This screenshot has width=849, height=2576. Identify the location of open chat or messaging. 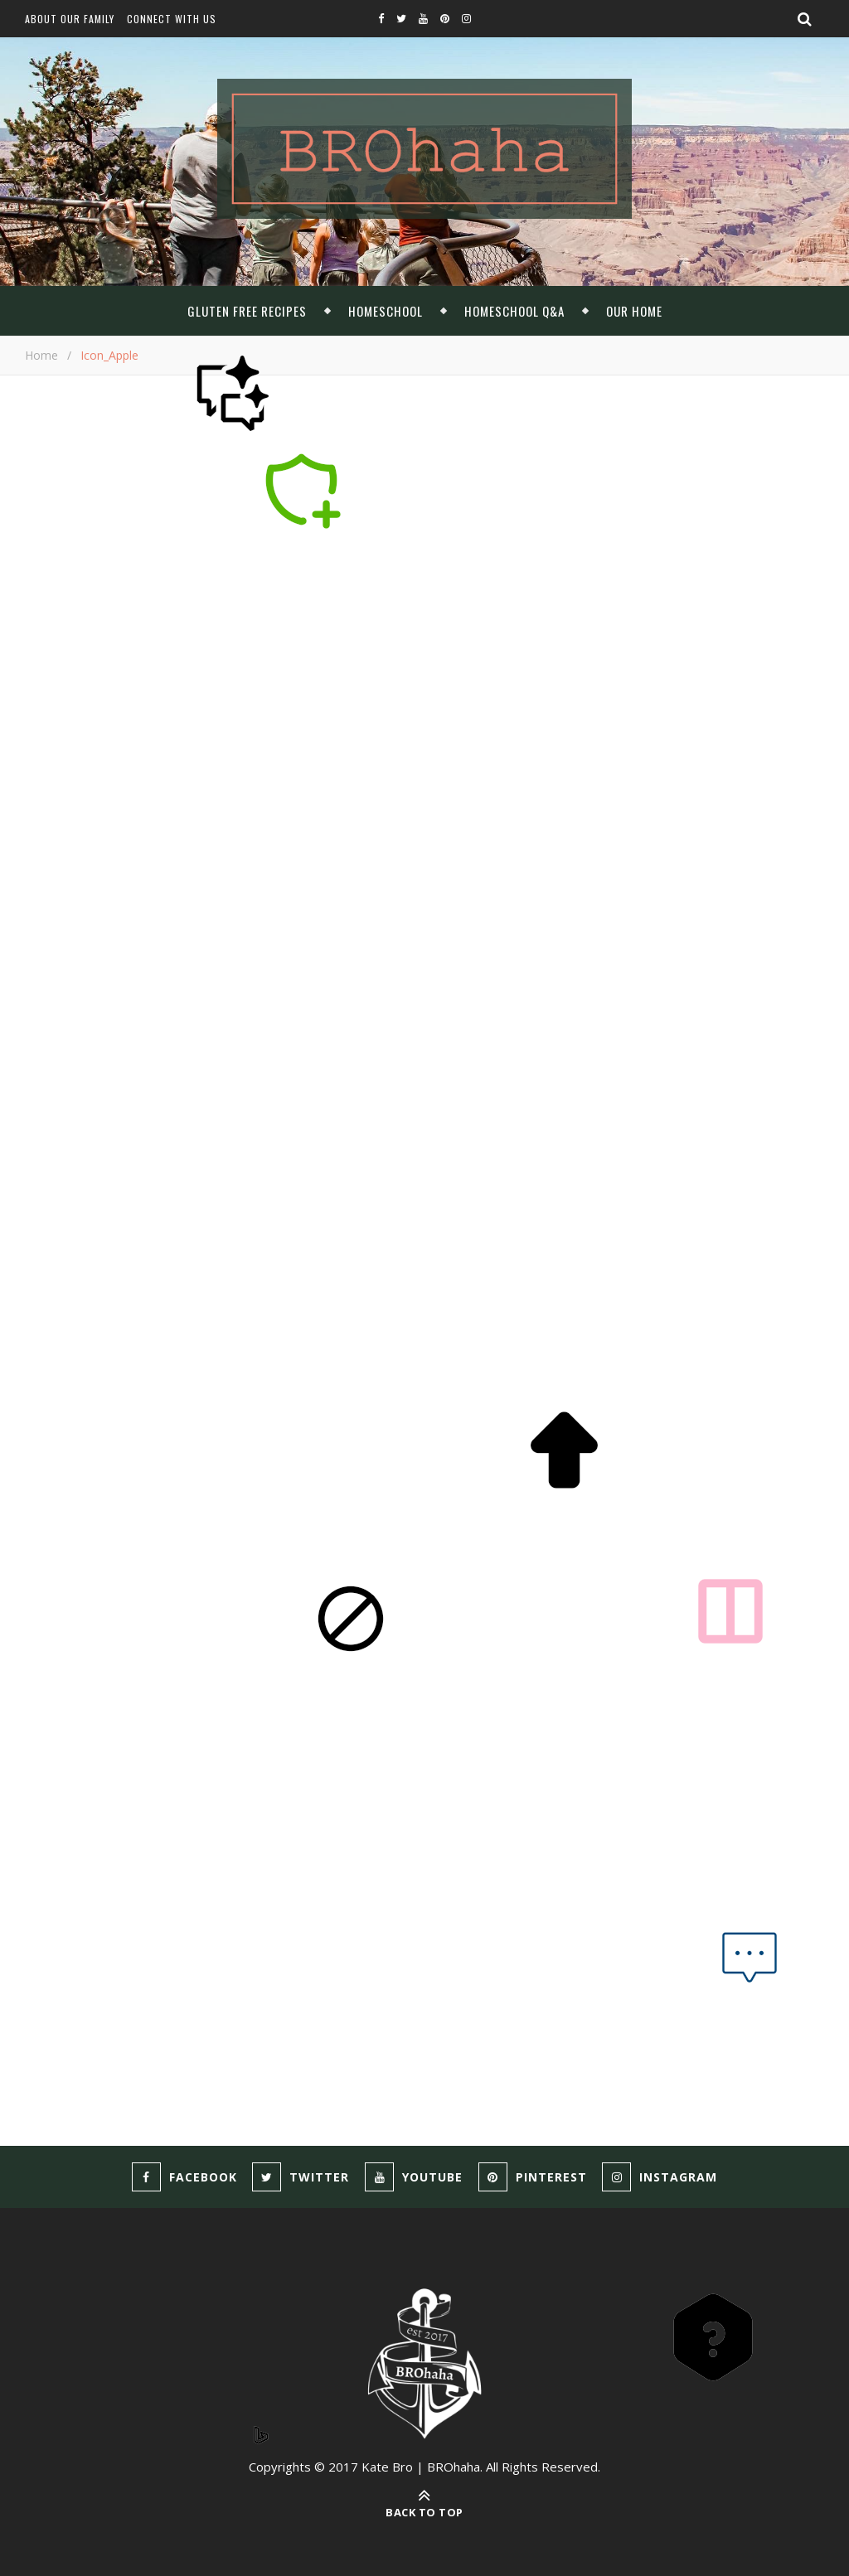
(750, 1955).